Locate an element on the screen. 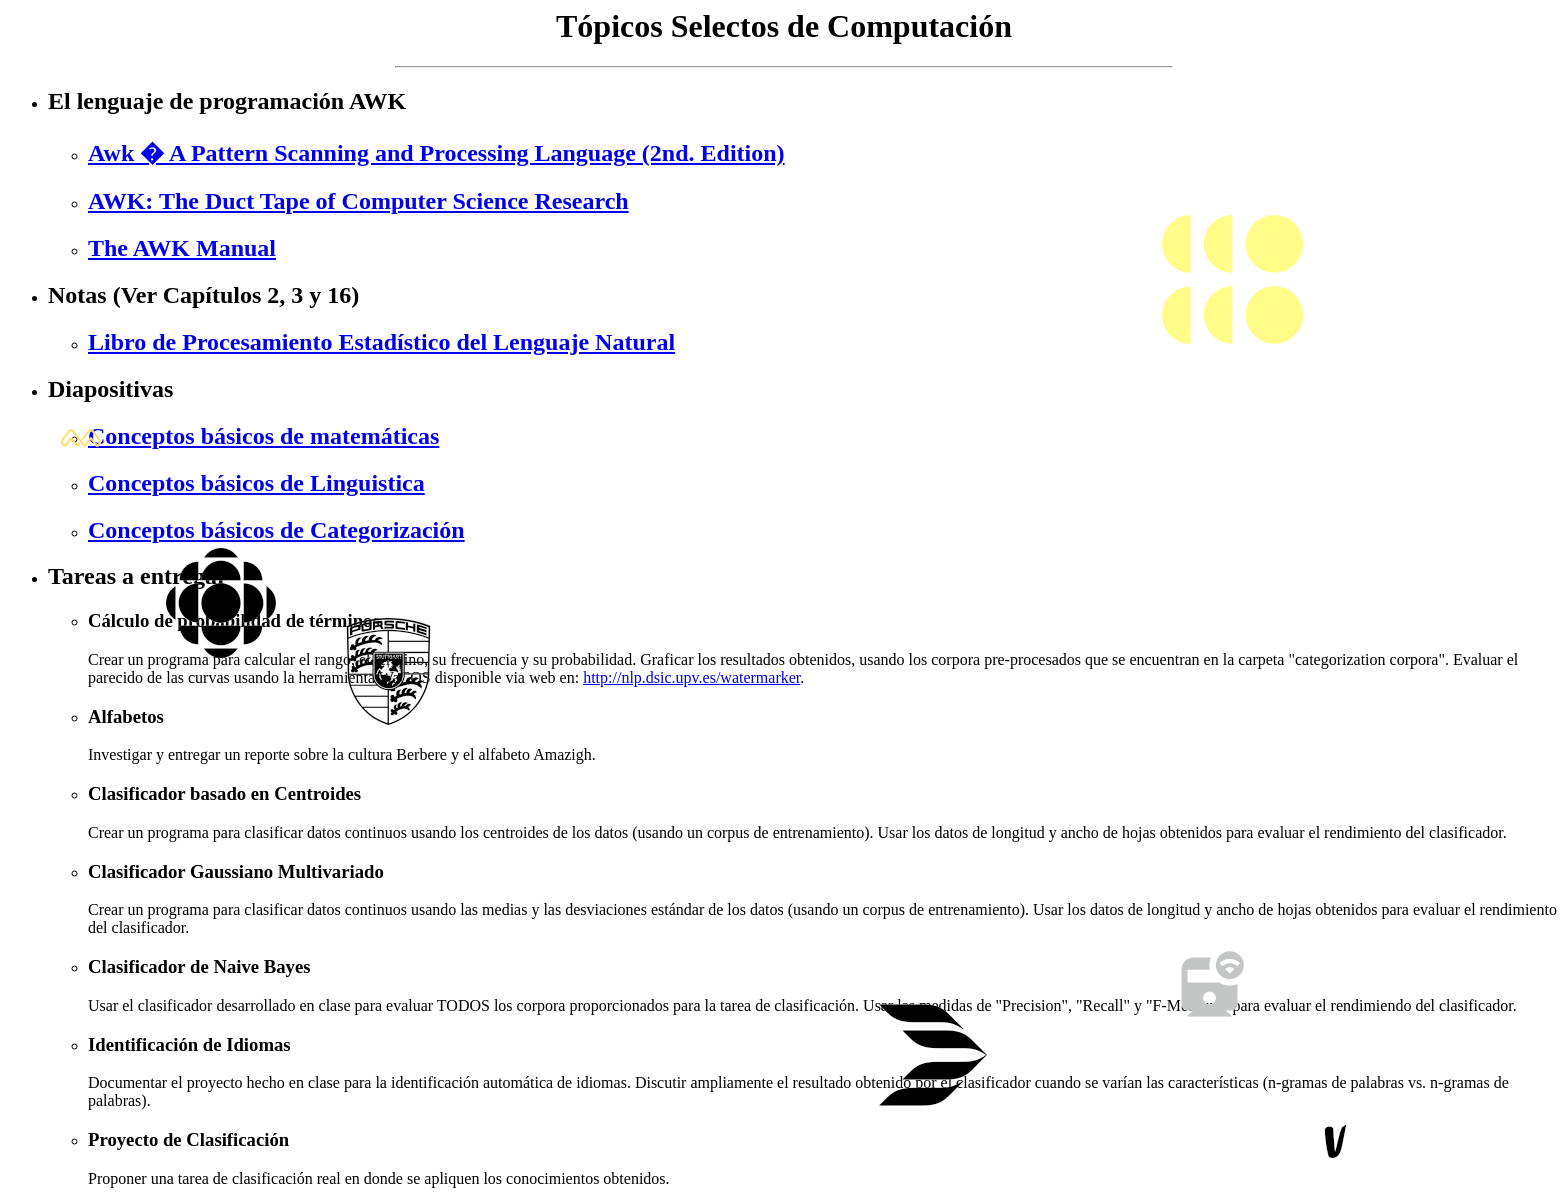 The height and width of the screenshot is (1204, 1568). momenteo app logo is located at coordinates (81, 438).